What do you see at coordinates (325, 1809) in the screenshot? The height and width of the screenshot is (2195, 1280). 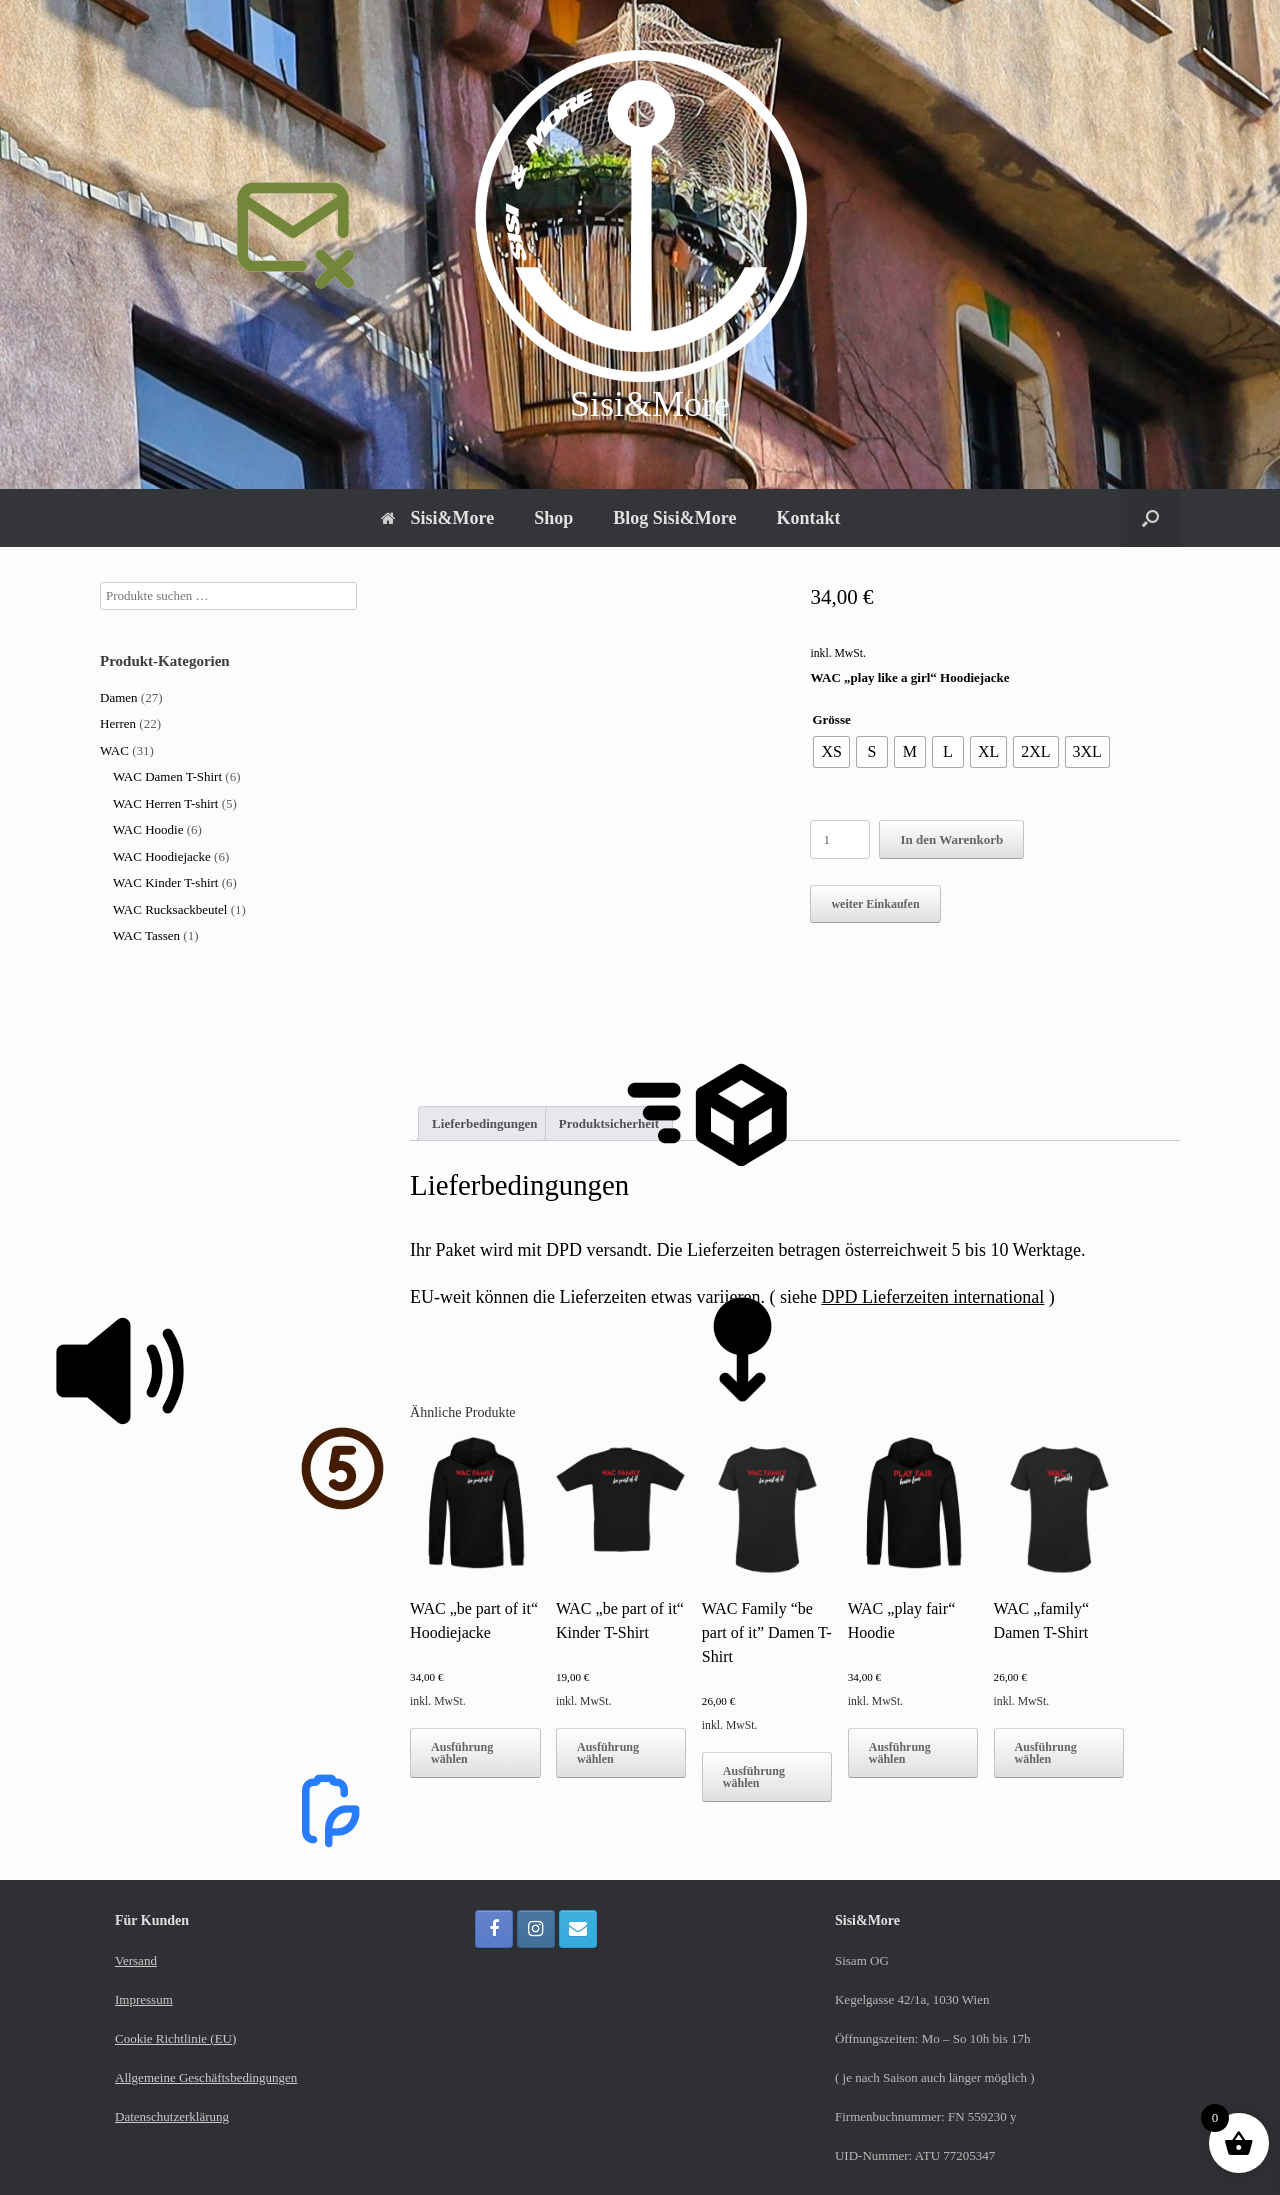 I see `battery eco mode enabled` at bounding box center [325, 1809].